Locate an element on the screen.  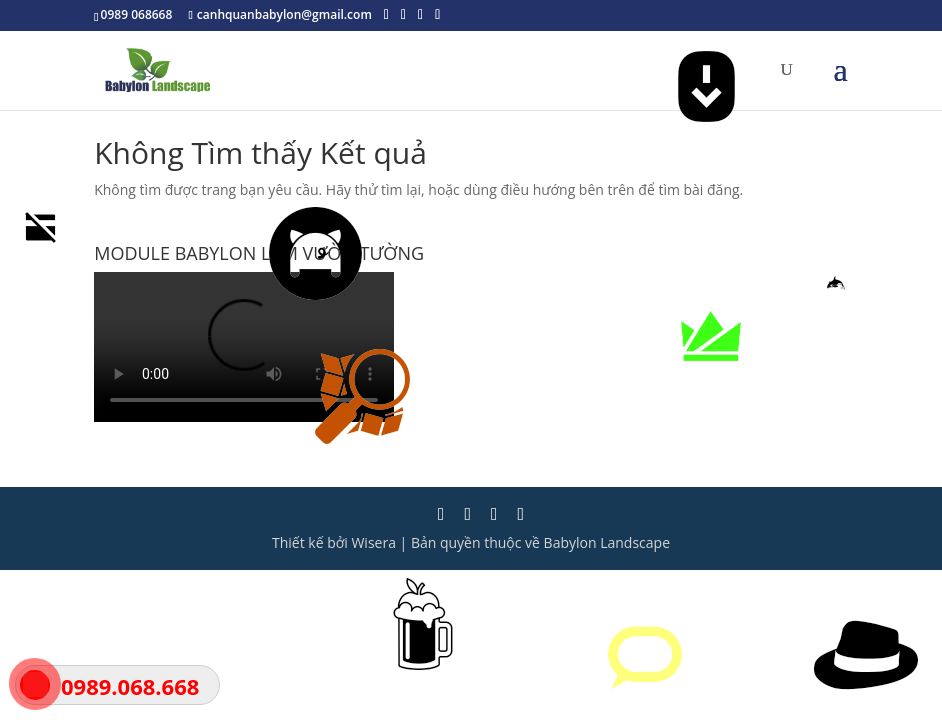
visit The Conversation website is located at coordinates (645, 658).